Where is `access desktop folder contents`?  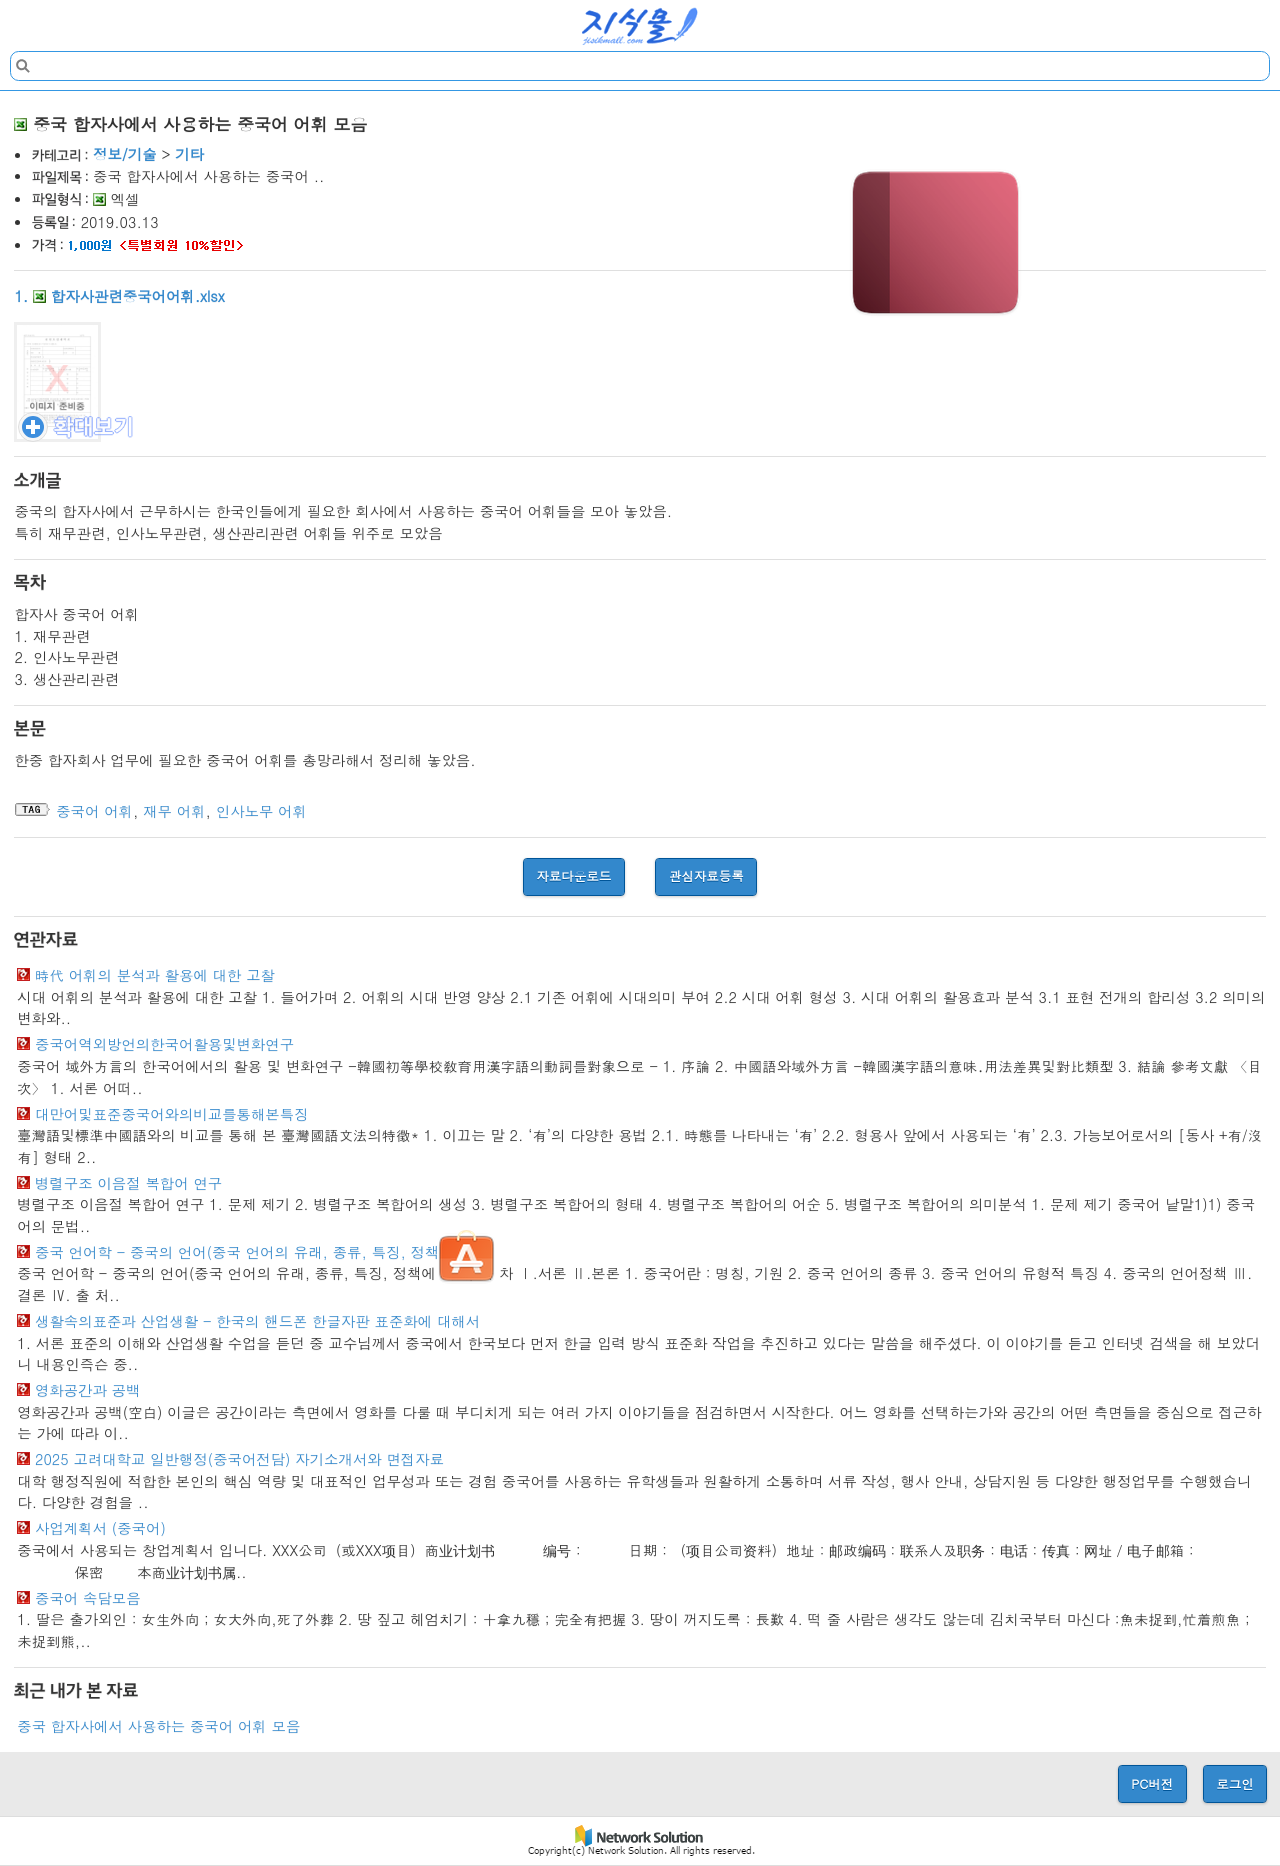
access desktop folder contents is located at coordinates (935, 236).